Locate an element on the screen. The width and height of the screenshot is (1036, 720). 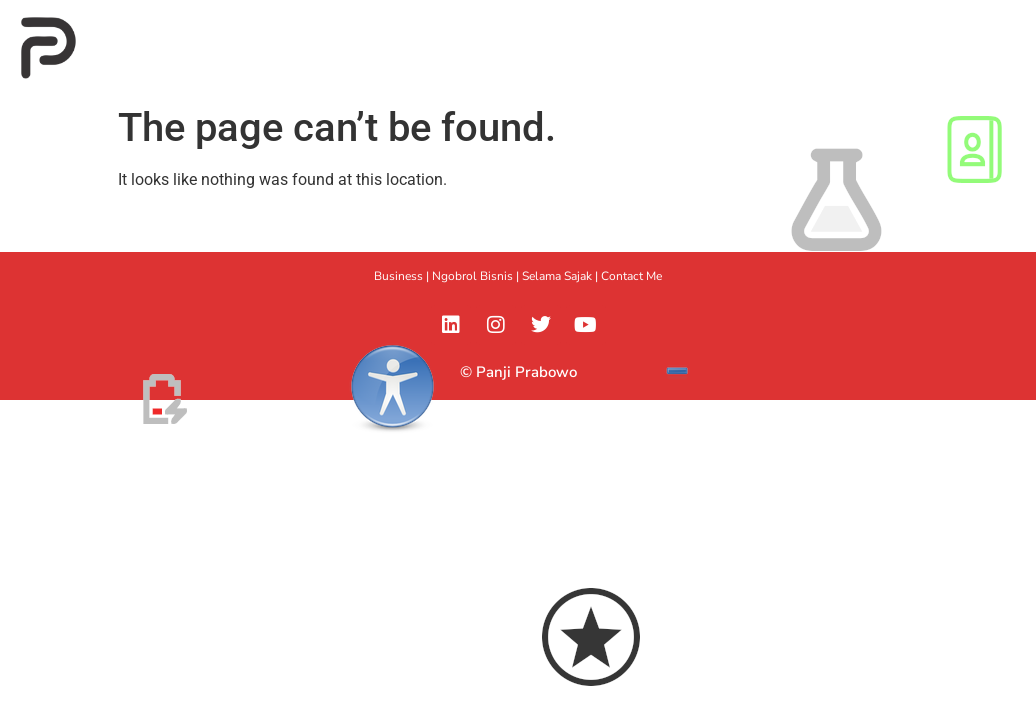
open accessibility settings is located at coordinates (392, 386).